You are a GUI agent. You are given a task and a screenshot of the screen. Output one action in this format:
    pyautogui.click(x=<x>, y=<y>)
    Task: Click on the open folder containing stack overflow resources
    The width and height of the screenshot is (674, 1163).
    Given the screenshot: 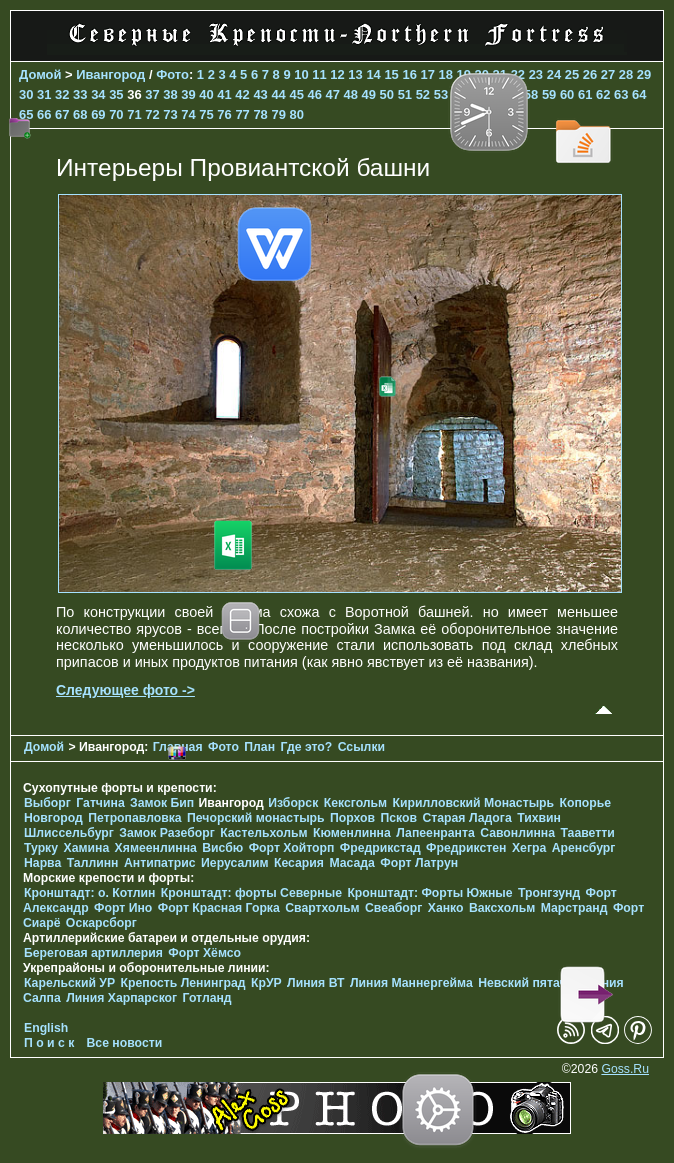 What is the action you would take?
    pyautogui.click(x=583, y=143)
    